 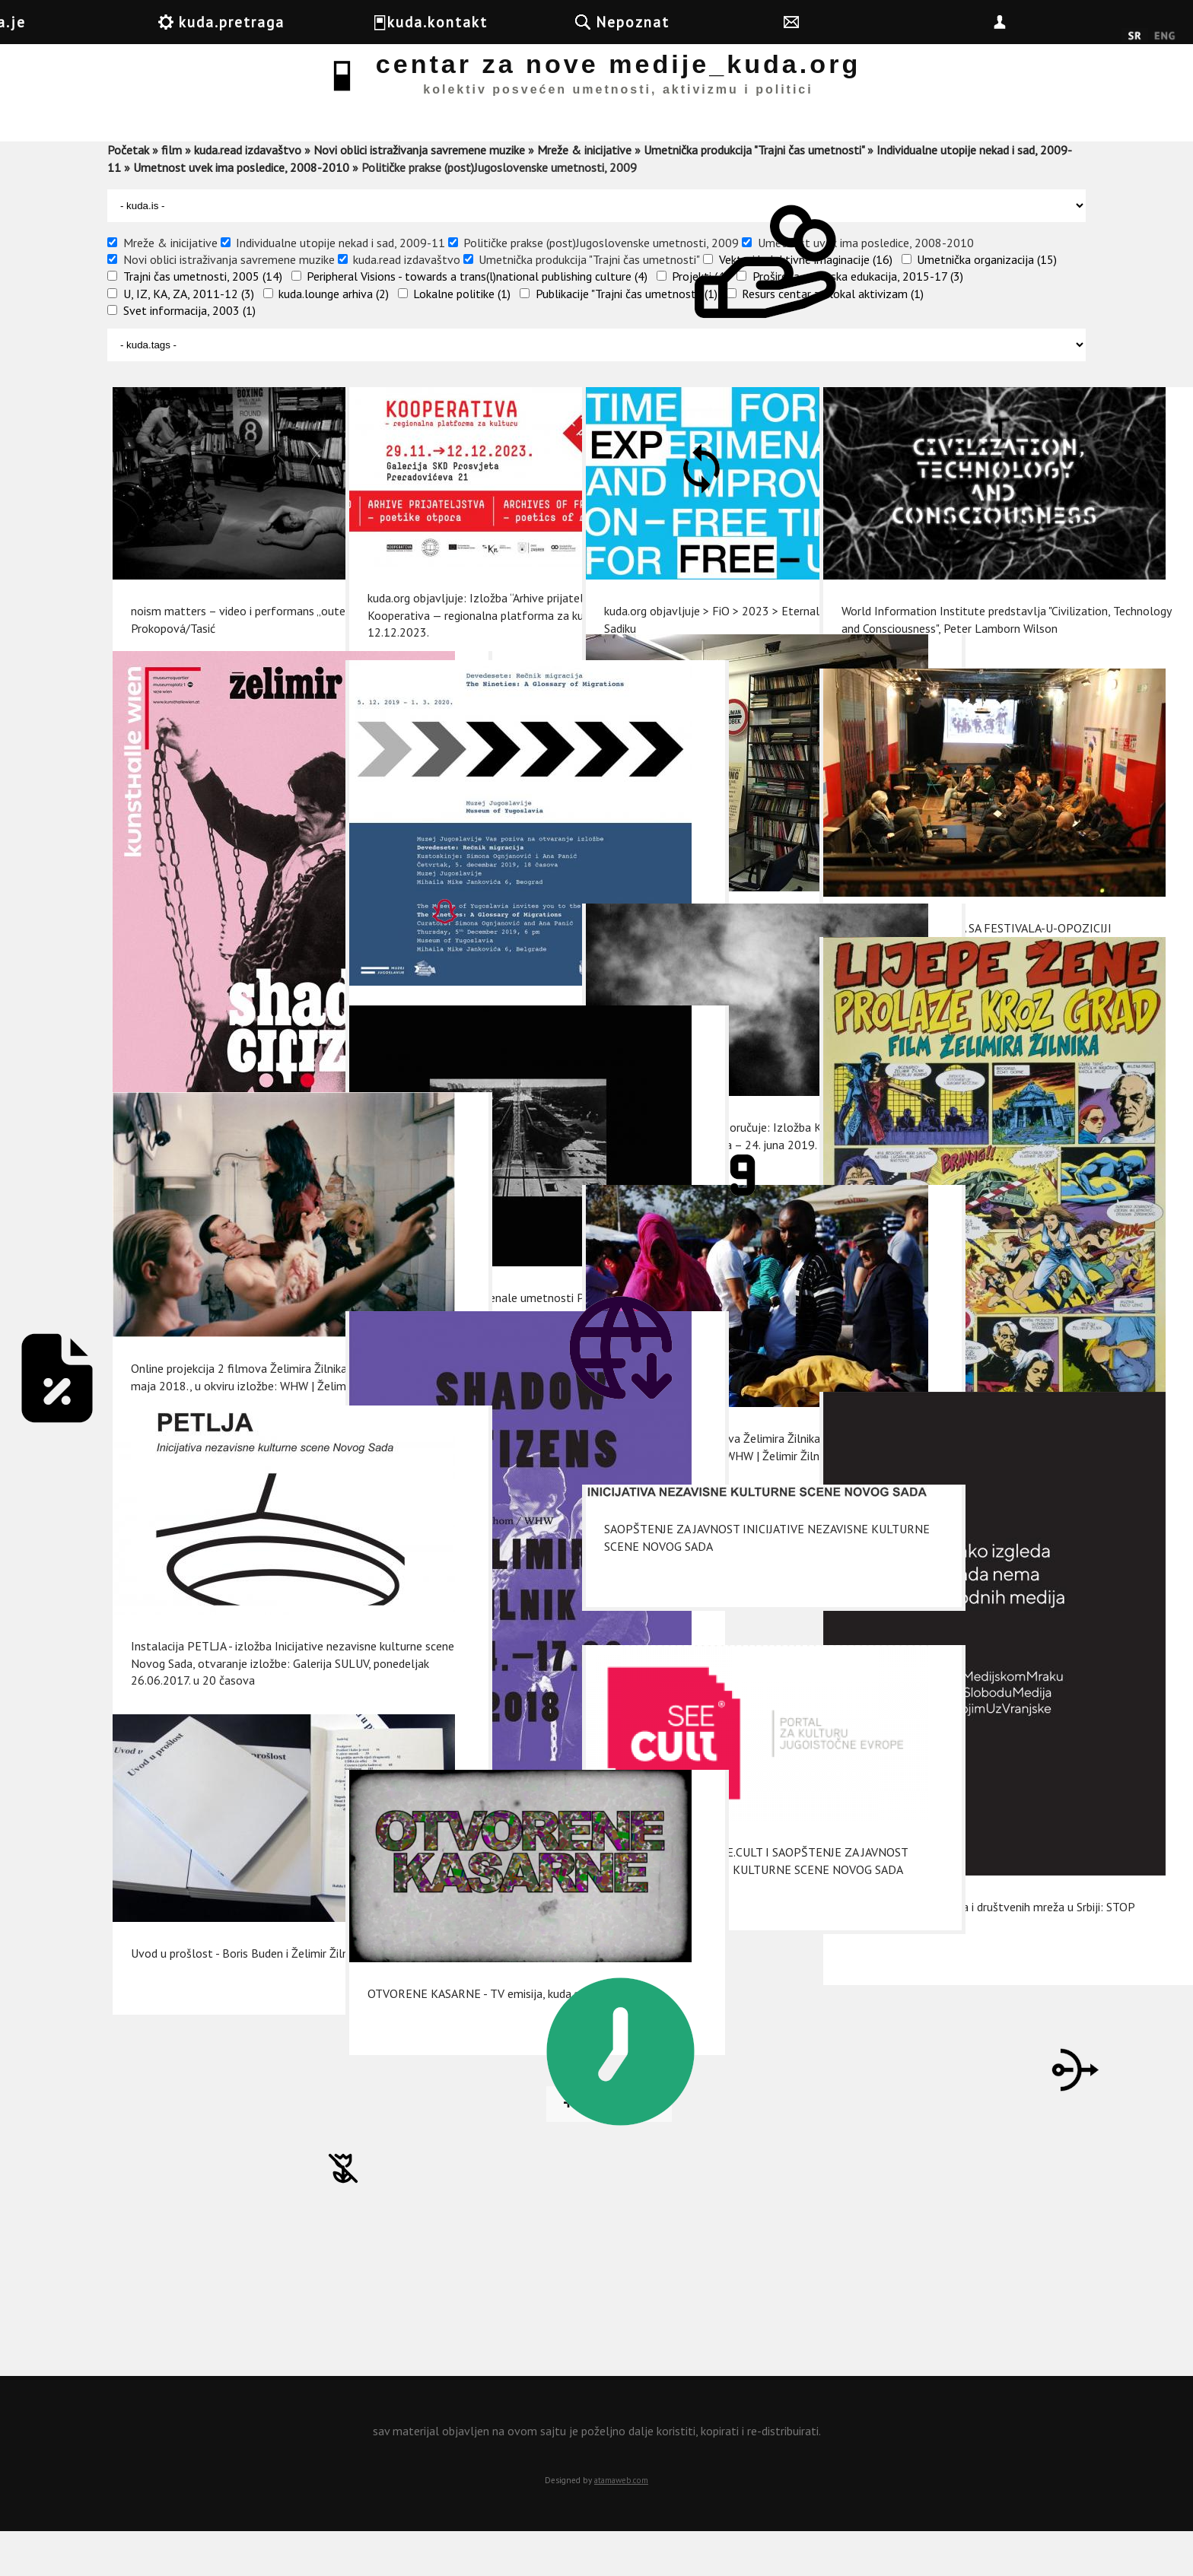 What do you see at coordinates (444, 911) in the screenshot?
I see `open Snapchat` at bounding box center [444, 911].